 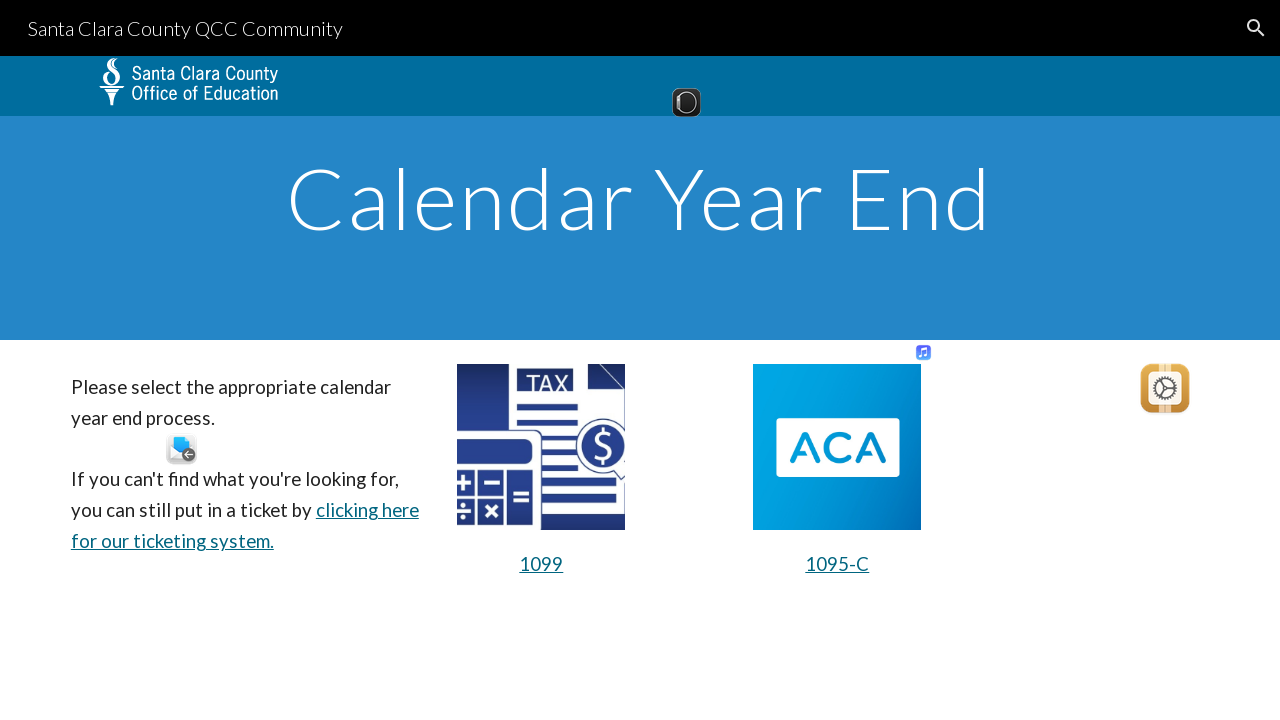 I want to click on a system component or runtime file, so click(x=1165, y=389).